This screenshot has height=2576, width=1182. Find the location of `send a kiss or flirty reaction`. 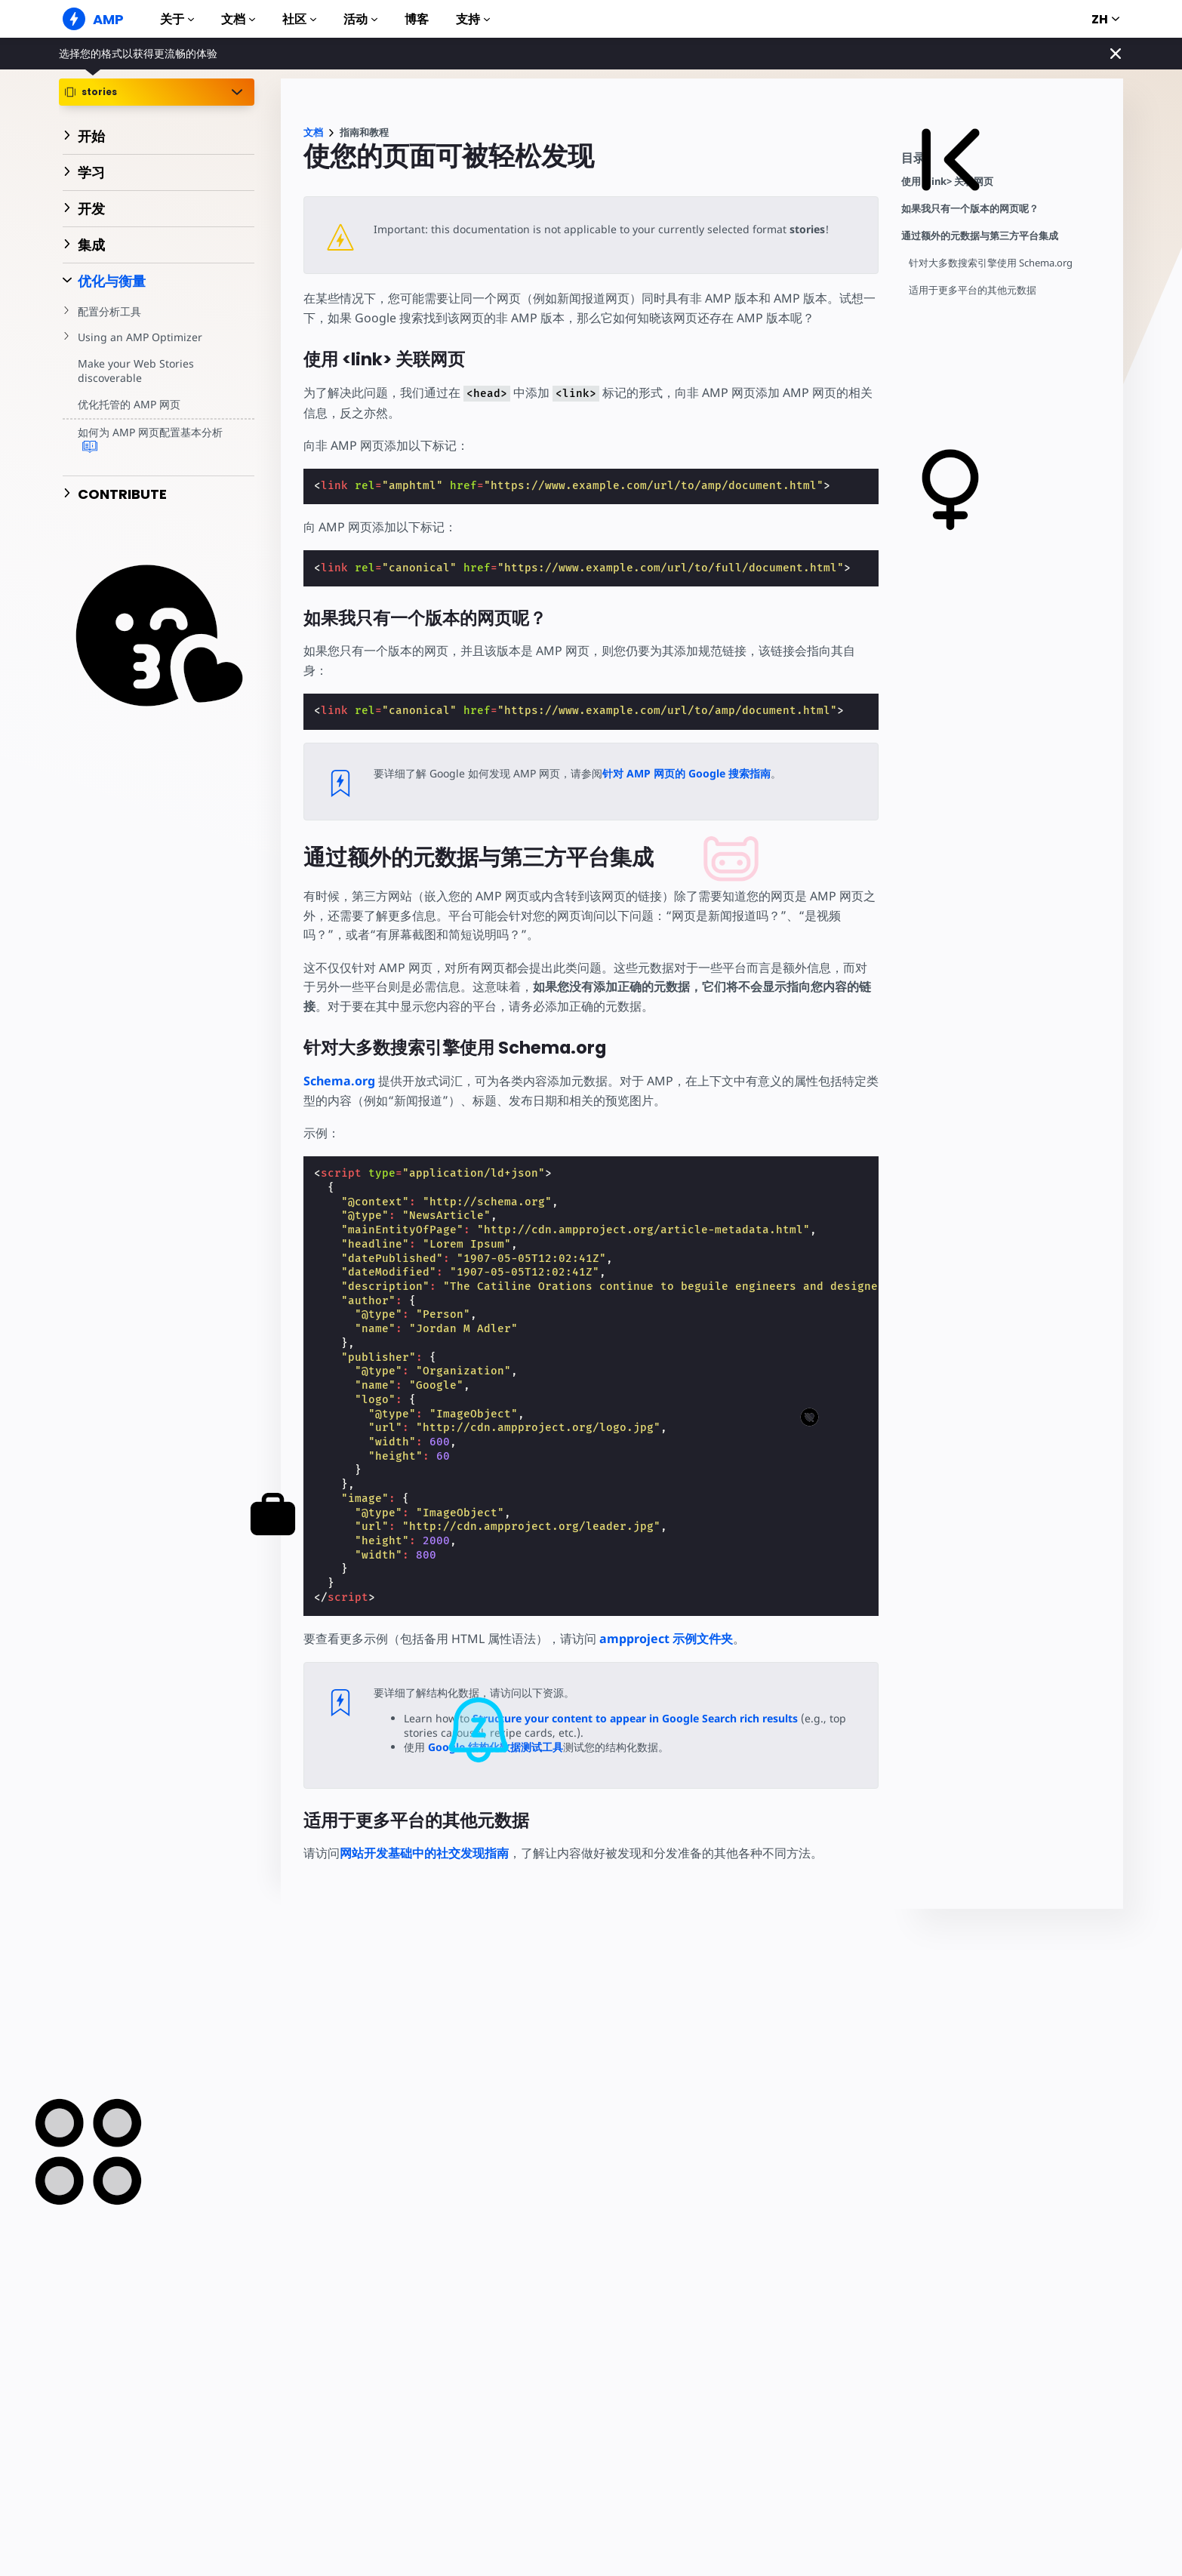

send a kiss or flirty reaction is located at coordinates (155, 636).